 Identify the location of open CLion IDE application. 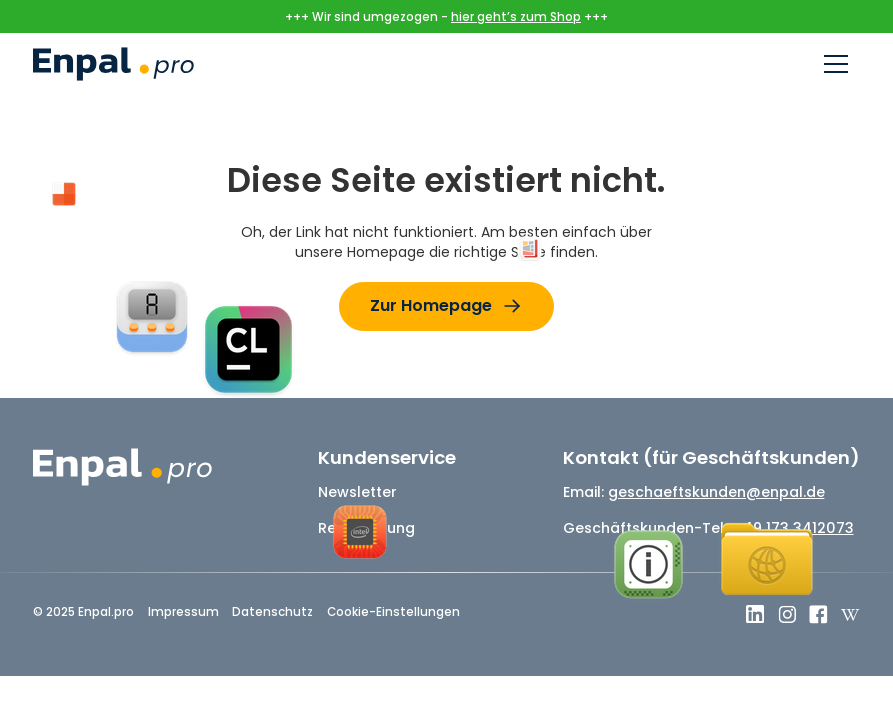
(248, 349).